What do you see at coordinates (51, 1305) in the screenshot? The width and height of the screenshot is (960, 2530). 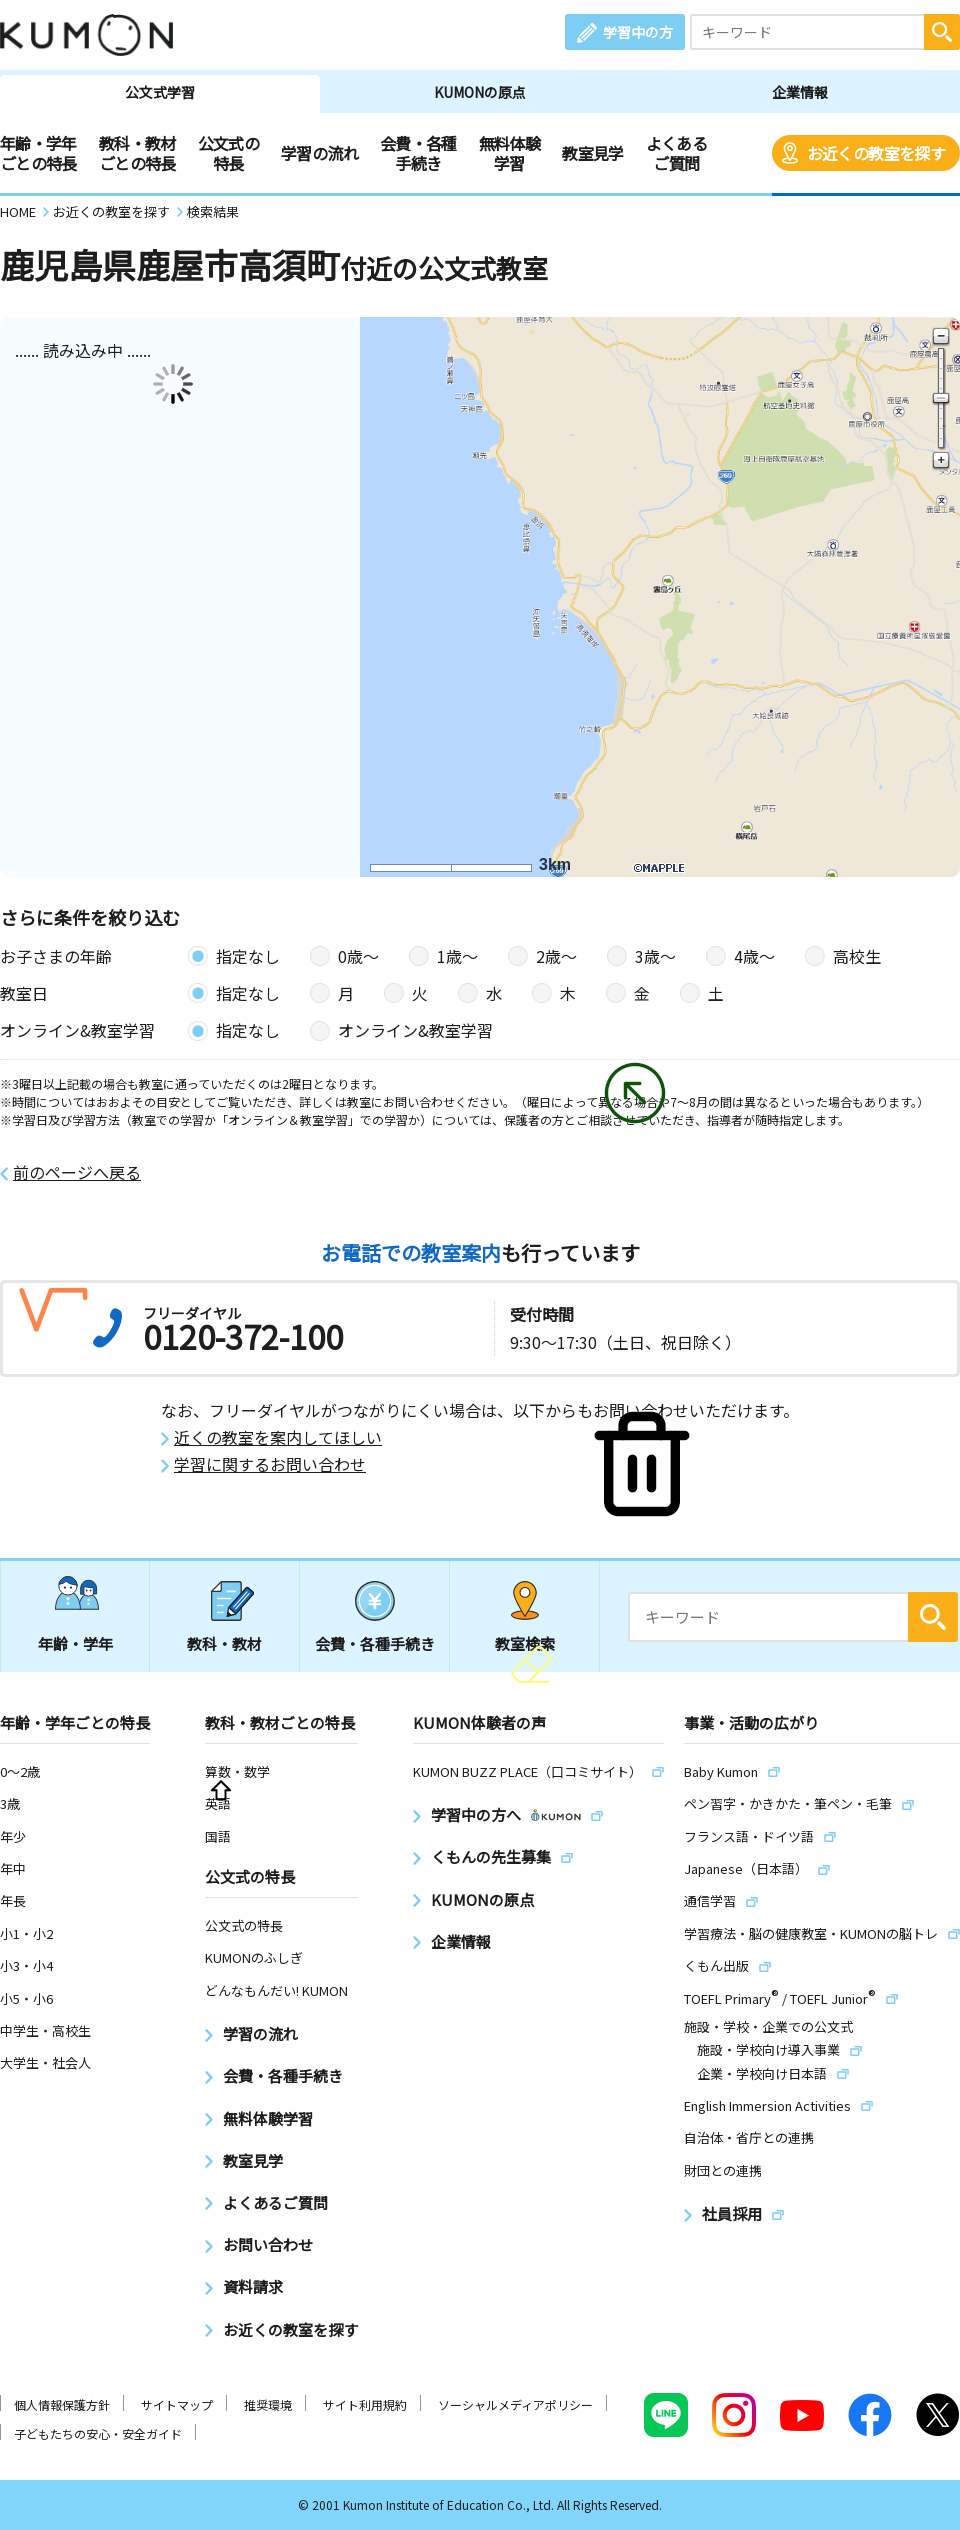 I see `enter or calculate a square root value` at bounding box center [51, 1305].